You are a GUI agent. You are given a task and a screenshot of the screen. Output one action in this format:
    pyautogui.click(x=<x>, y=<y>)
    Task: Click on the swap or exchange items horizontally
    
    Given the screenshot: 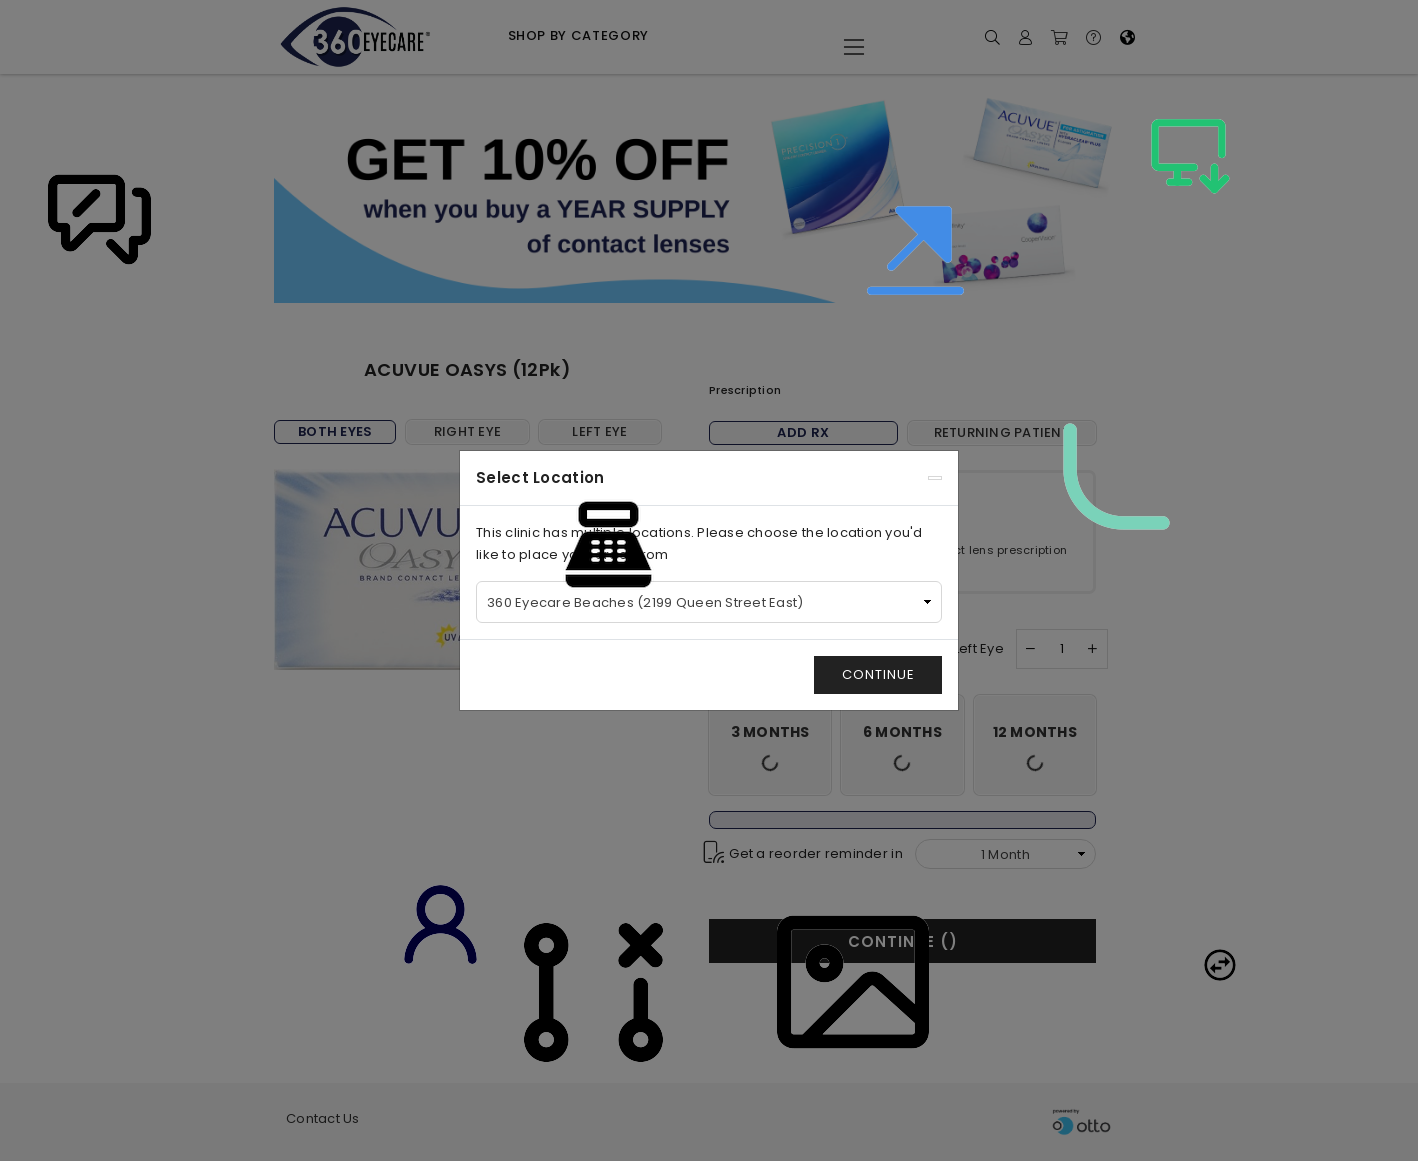 What is the action you would take?
    pyautogui.click(x=1220, y=965)
    